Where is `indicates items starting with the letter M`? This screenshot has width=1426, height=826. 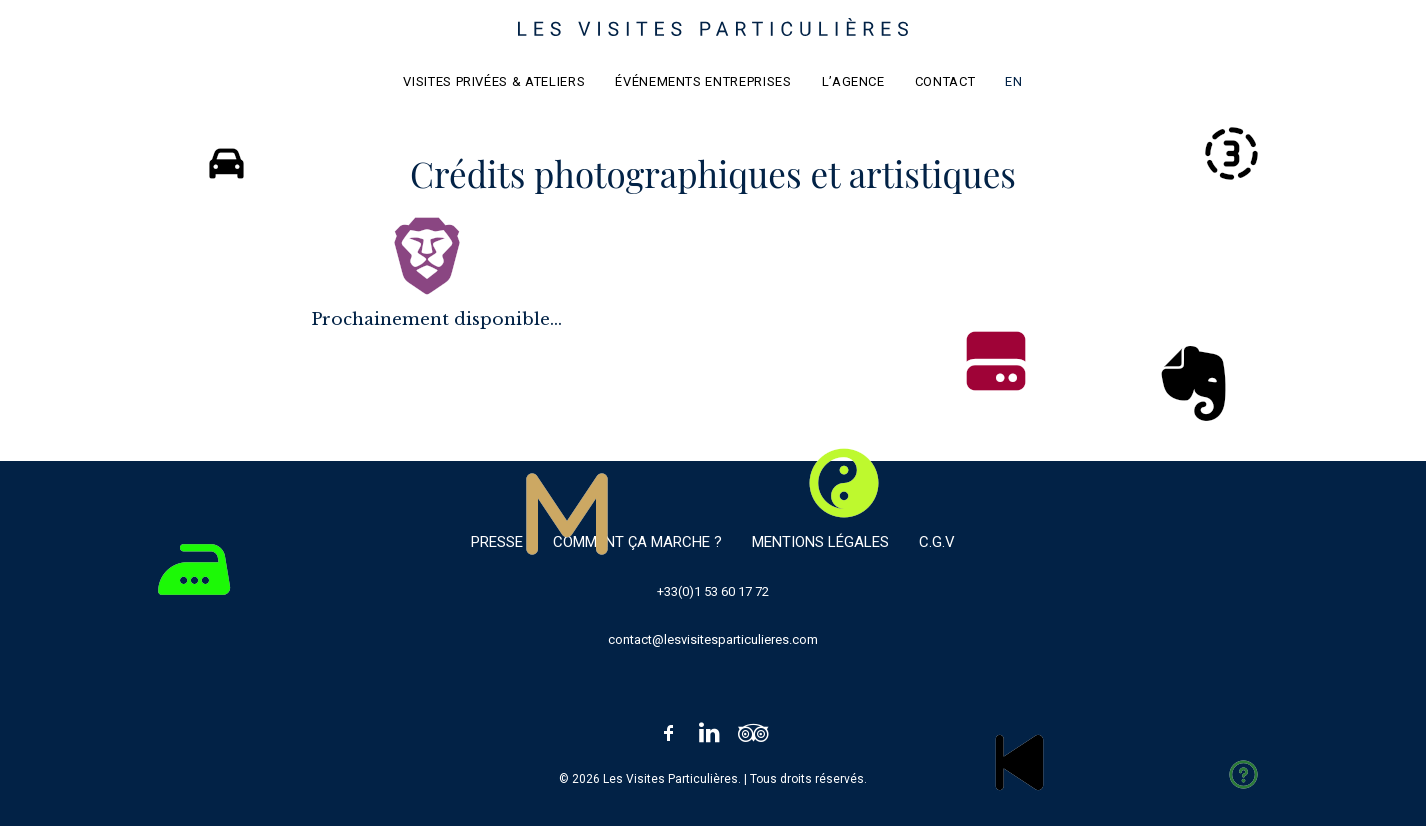 indicates items starting with the letter M is located at coordinates (567, 514).